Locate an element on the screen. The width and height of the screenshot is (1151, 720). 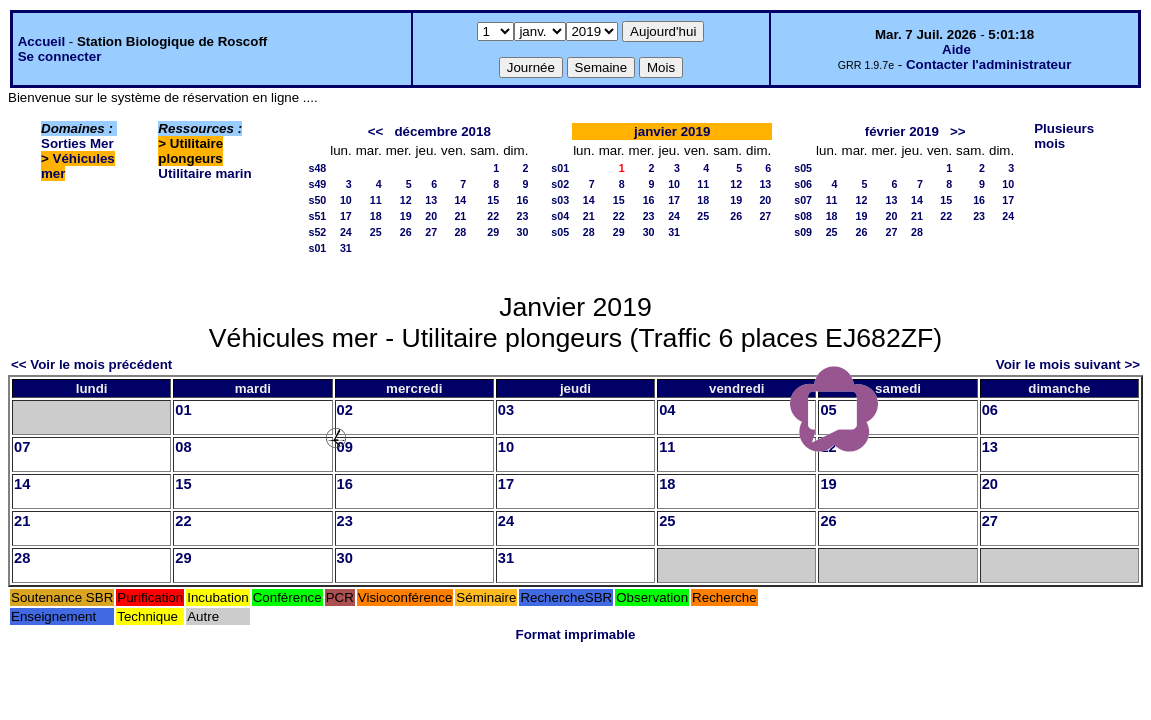
LOT Polish Airlines logo is located at coordinates (336, 438).